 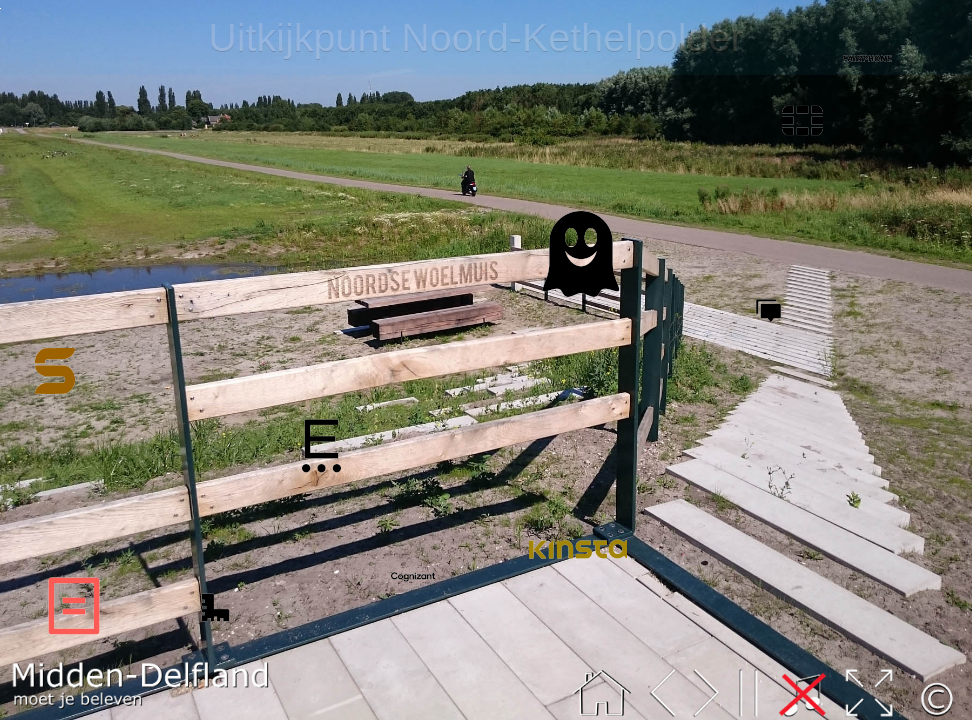 What do you see at coordinates (867, 58) in the screenshot?
I see `Fairphone company logo` at bounding box center [867, 58].